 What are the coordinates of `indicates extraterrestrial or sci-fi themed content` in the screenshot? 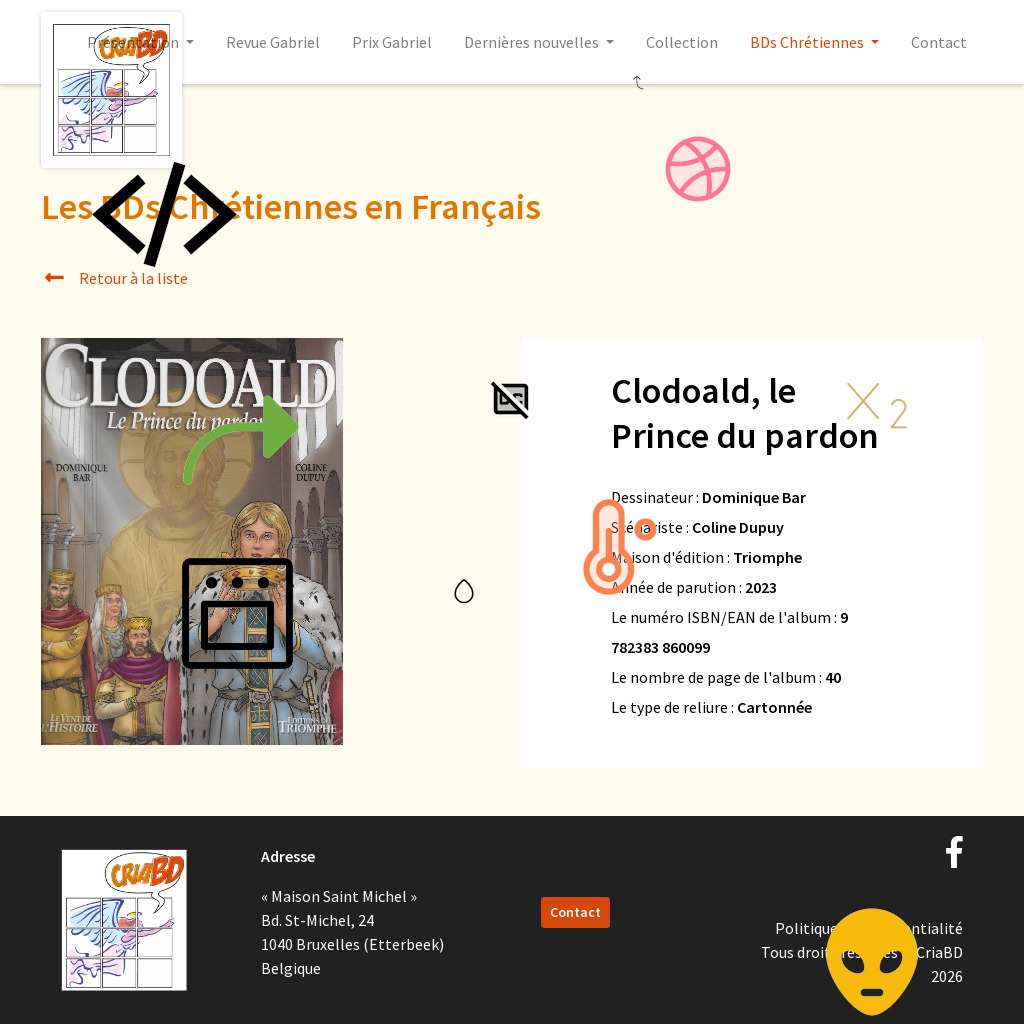 It's located at (872, 962).